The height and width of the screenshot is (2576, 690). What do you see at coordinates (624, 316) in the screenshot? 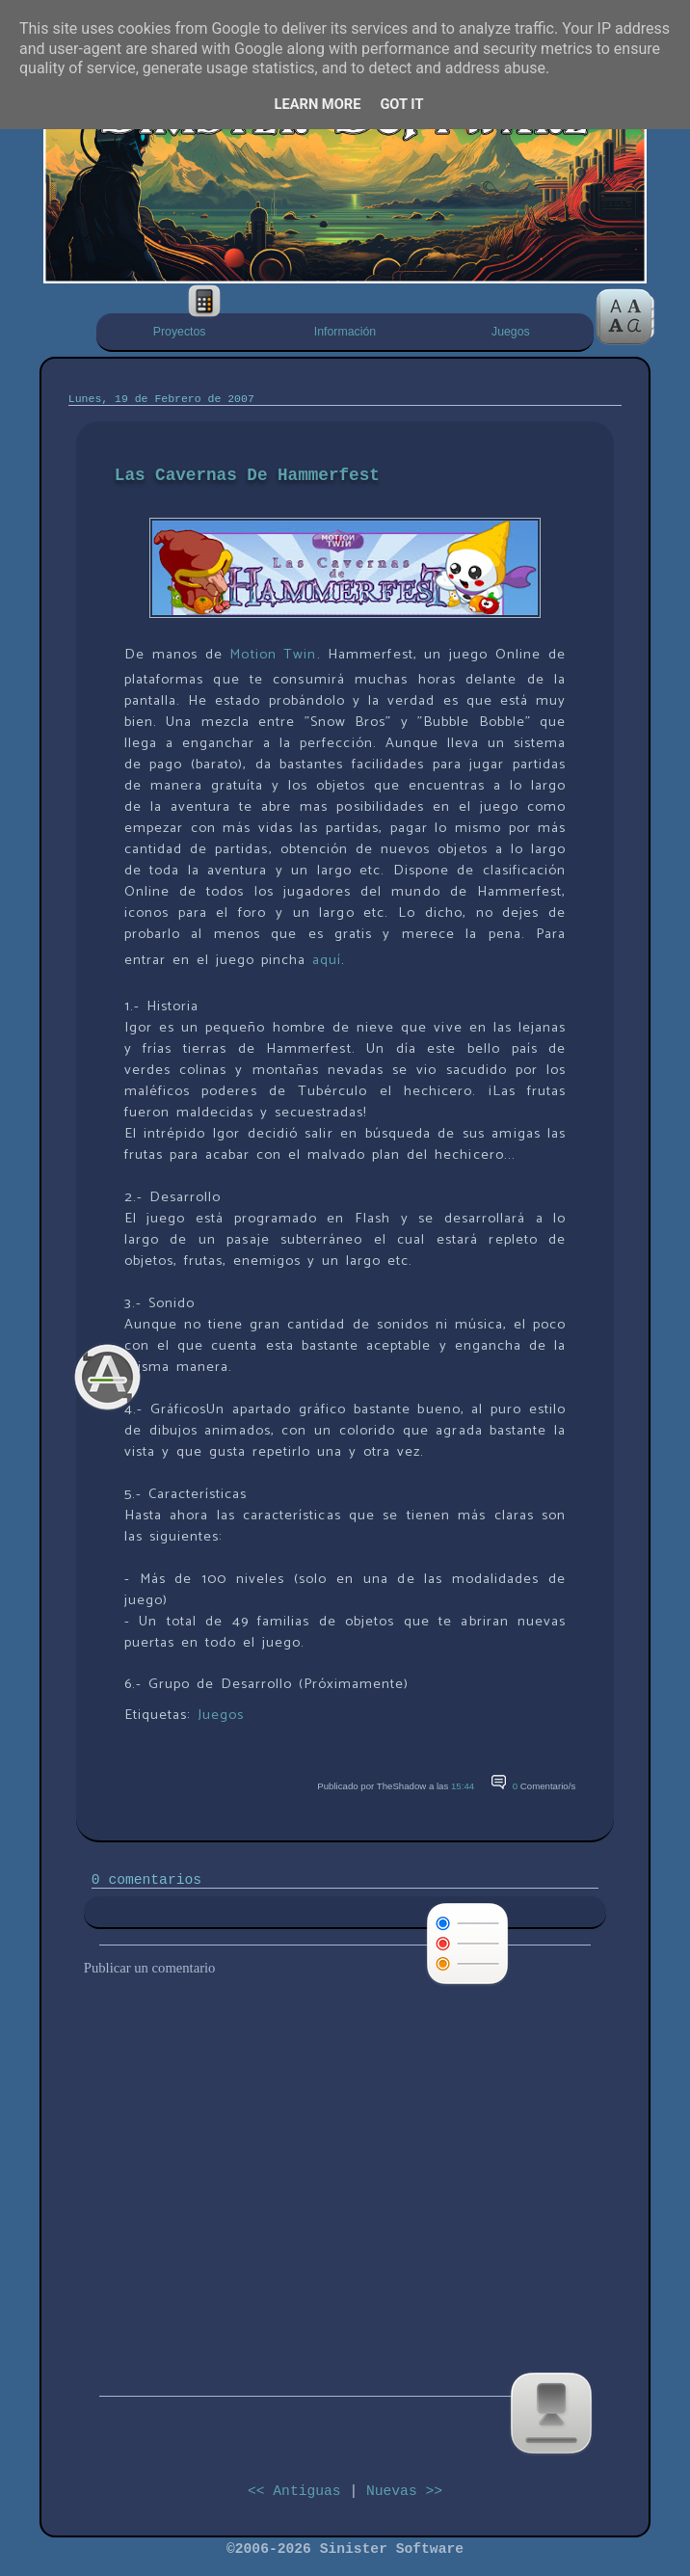
I see `open font book to manage installed fonts` at bounding box center [624, 316].